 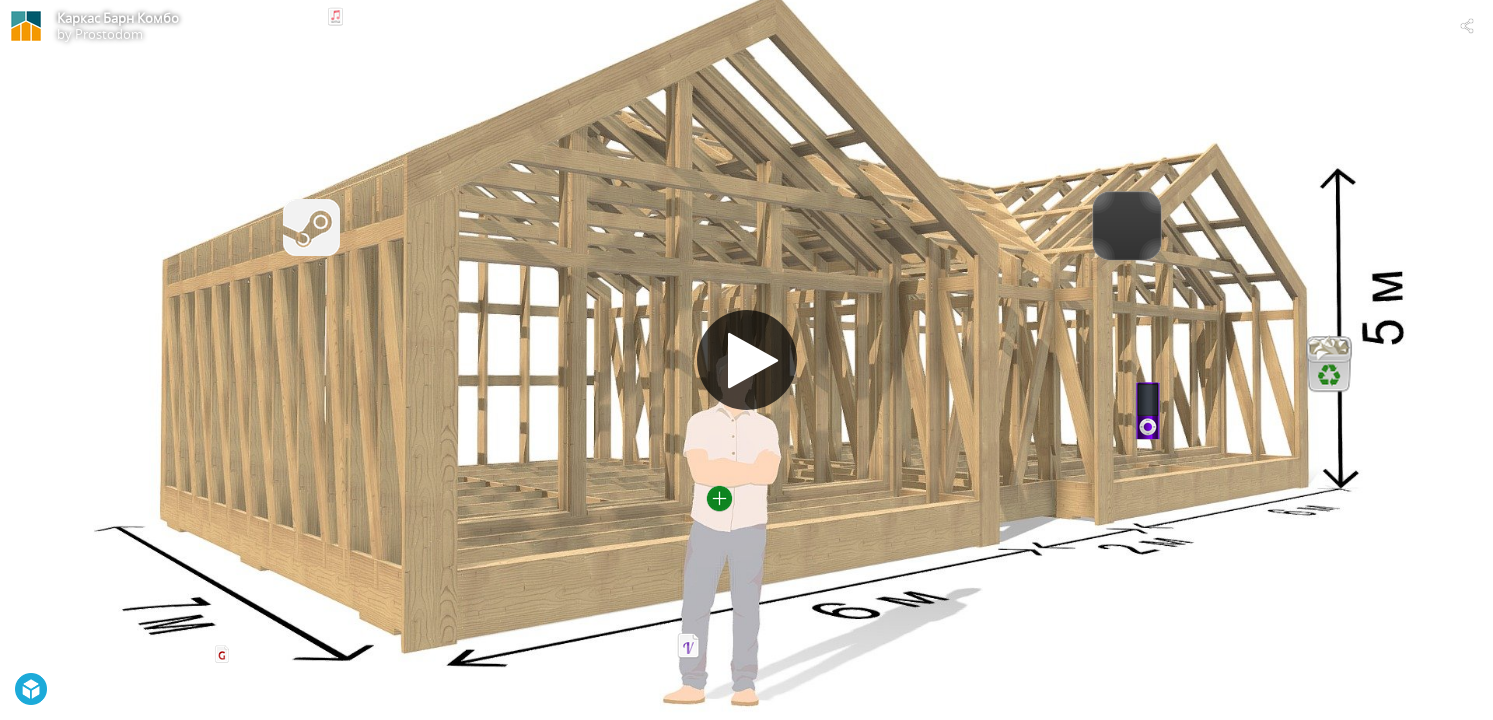 What do you see at coordinates (335, 16) in the screenshot?
I see `a windows media audio (.wma) file` at bounding box center [335, 16].